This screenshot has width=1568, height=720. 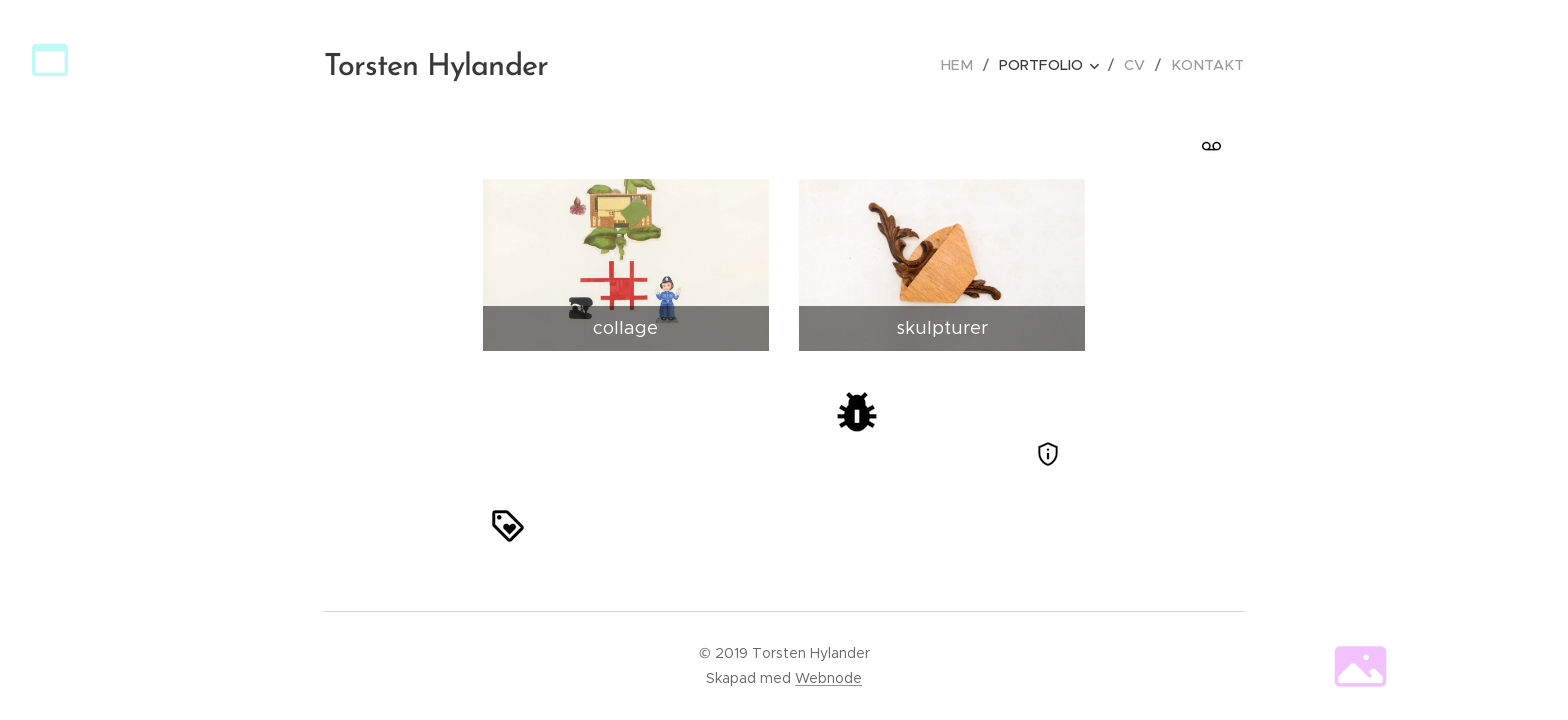 I want to click on find pest control services nearby, so click(x=857, y=412).